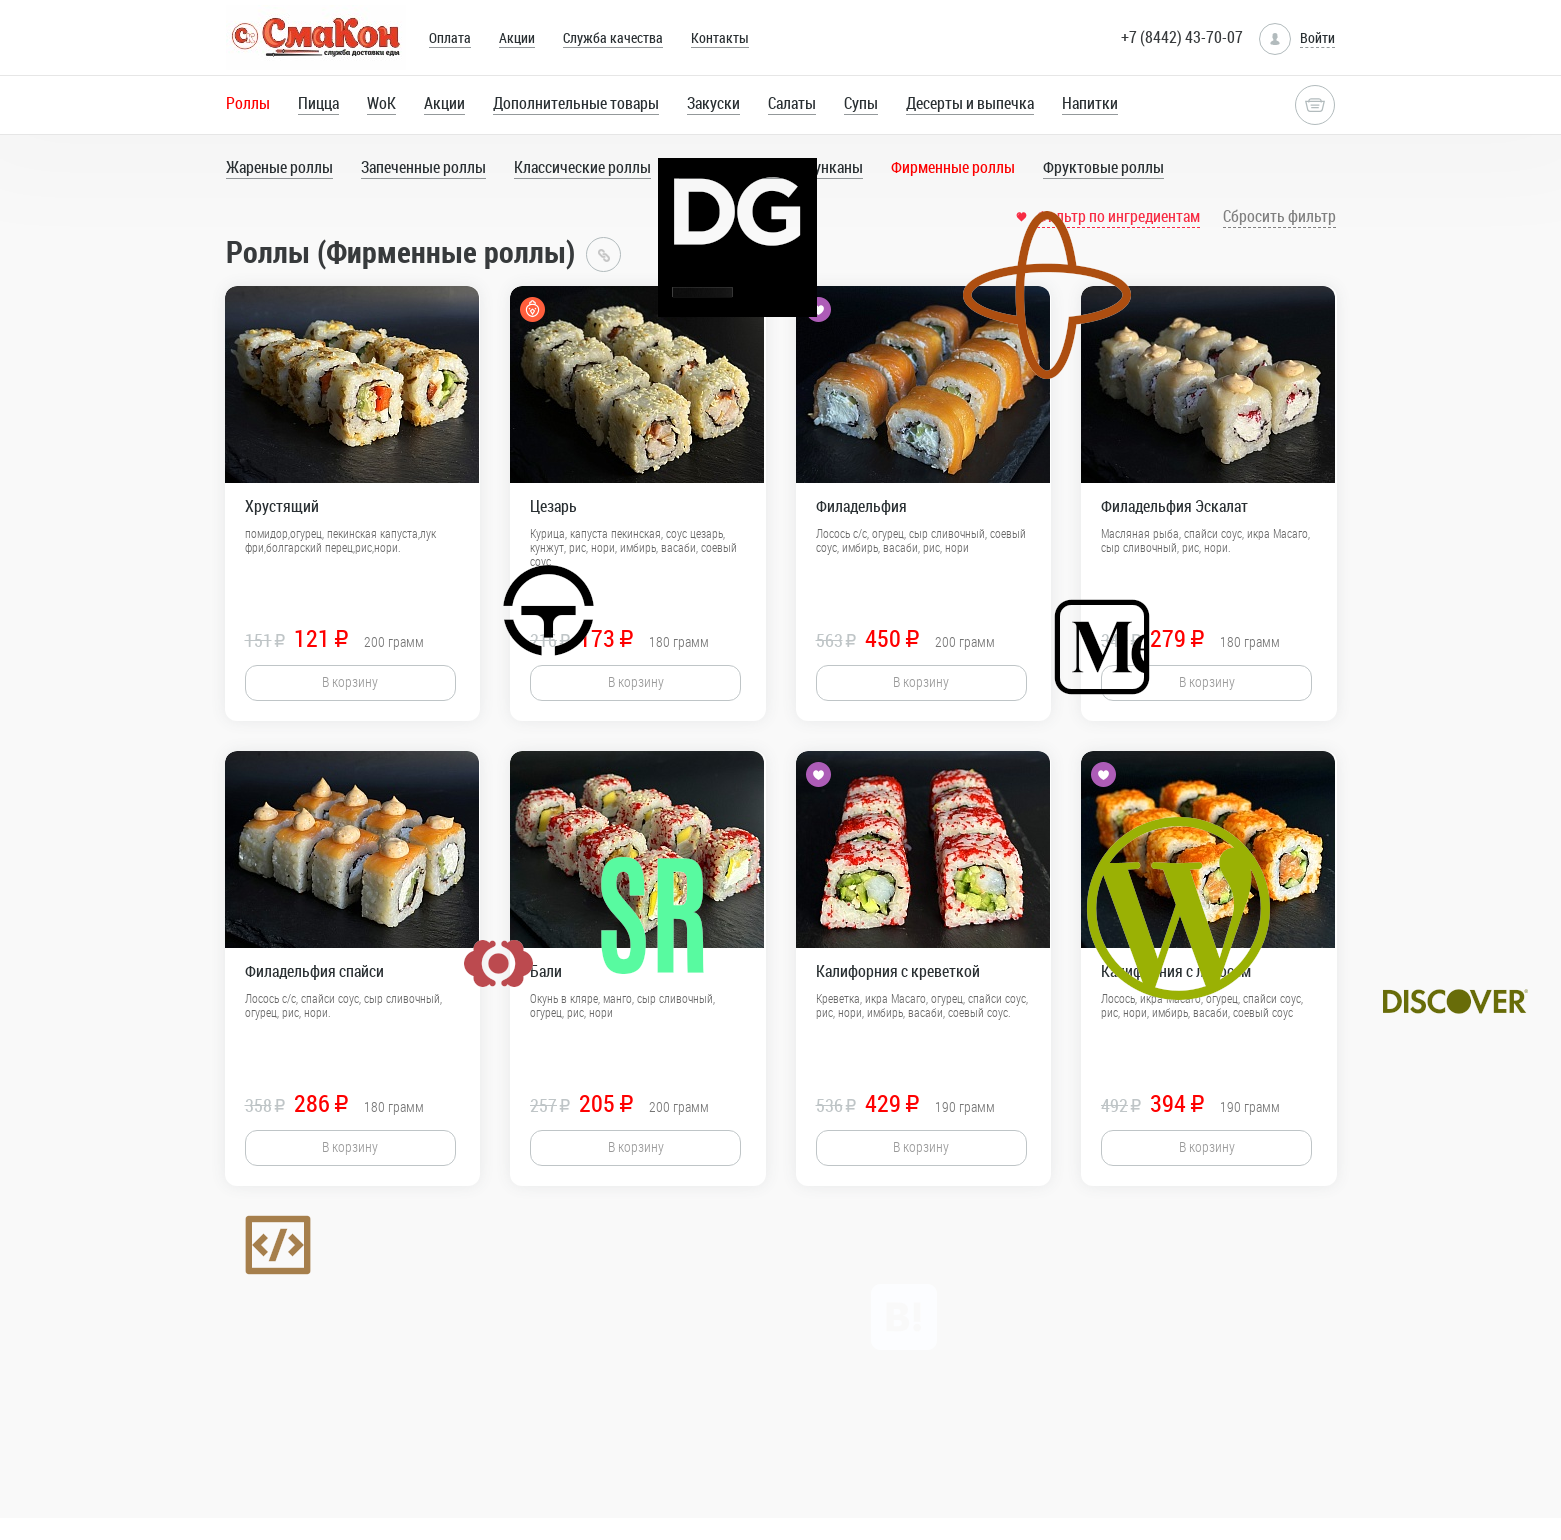  Describe the element at coordinates (1178, 908) in the screenshot. I see `open the WordPress app` at that location.